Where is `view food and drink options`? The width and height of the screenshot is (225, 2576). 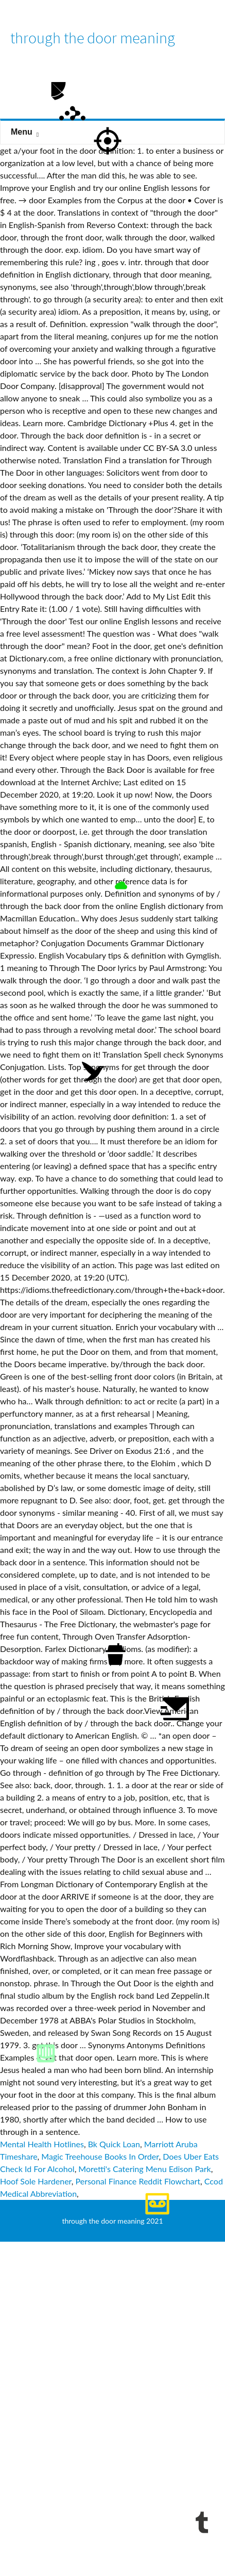 view food and drink options is located at coordinates (115, 1655).